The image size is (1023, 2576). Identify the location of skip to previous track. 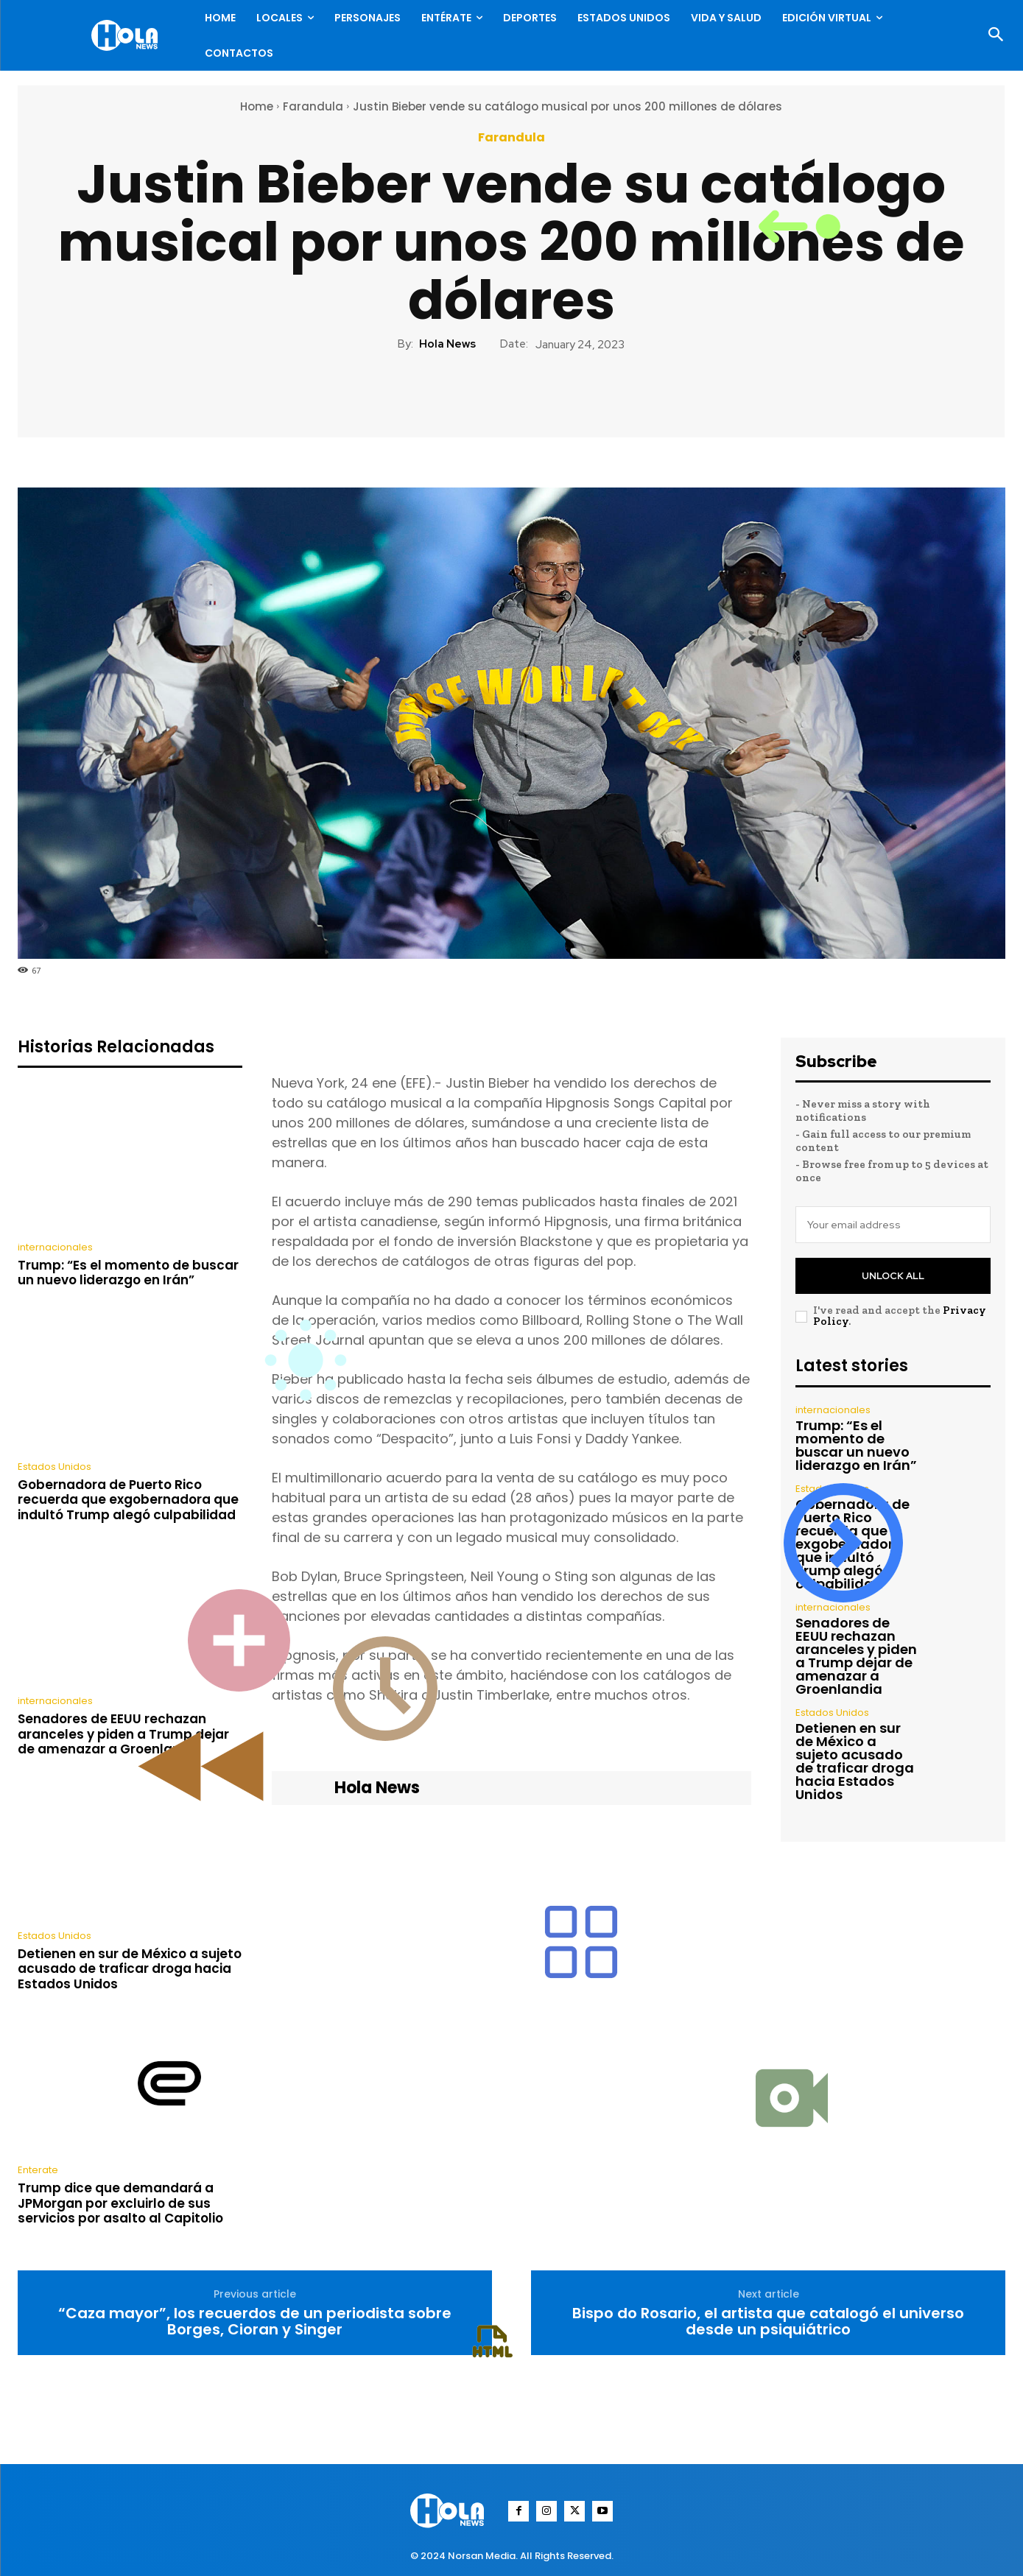
(200, 1766).